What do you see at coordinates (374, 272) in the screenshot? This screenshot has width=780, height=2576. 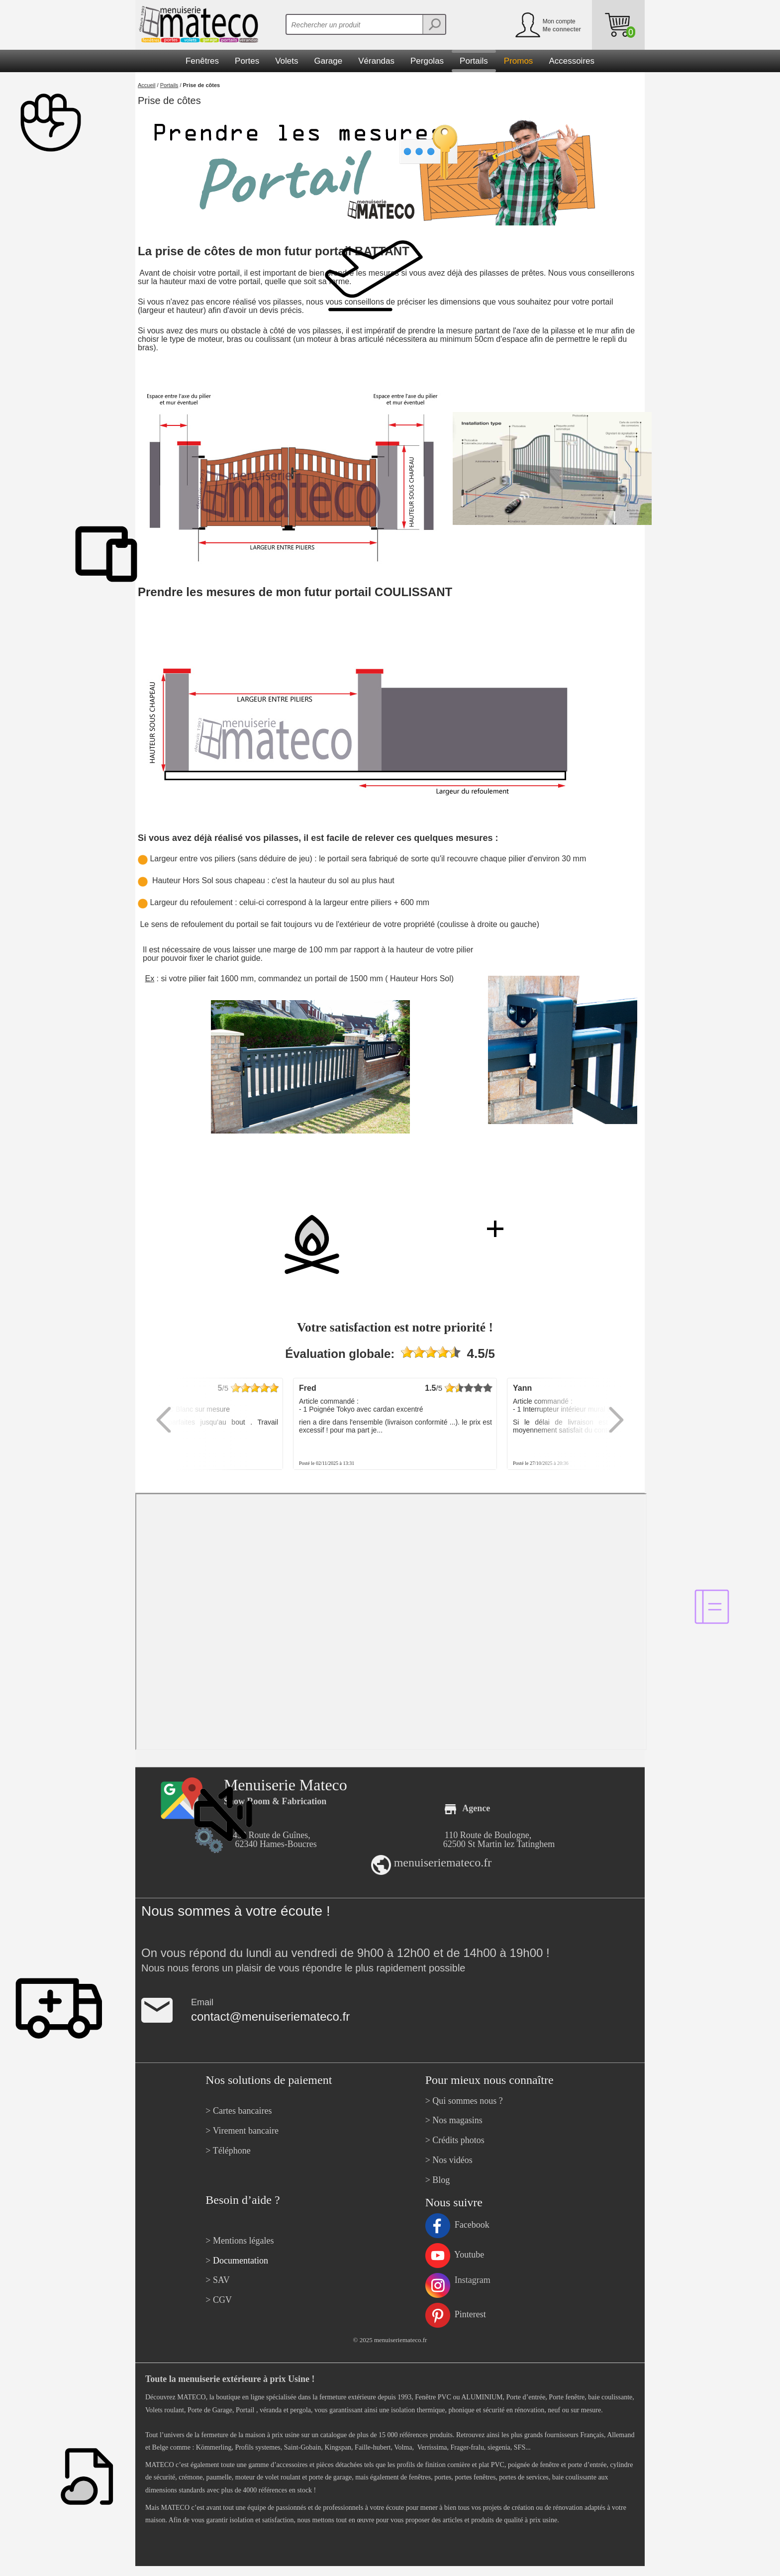 I see `indicates flight departure status` at bounding box center [374, 272].